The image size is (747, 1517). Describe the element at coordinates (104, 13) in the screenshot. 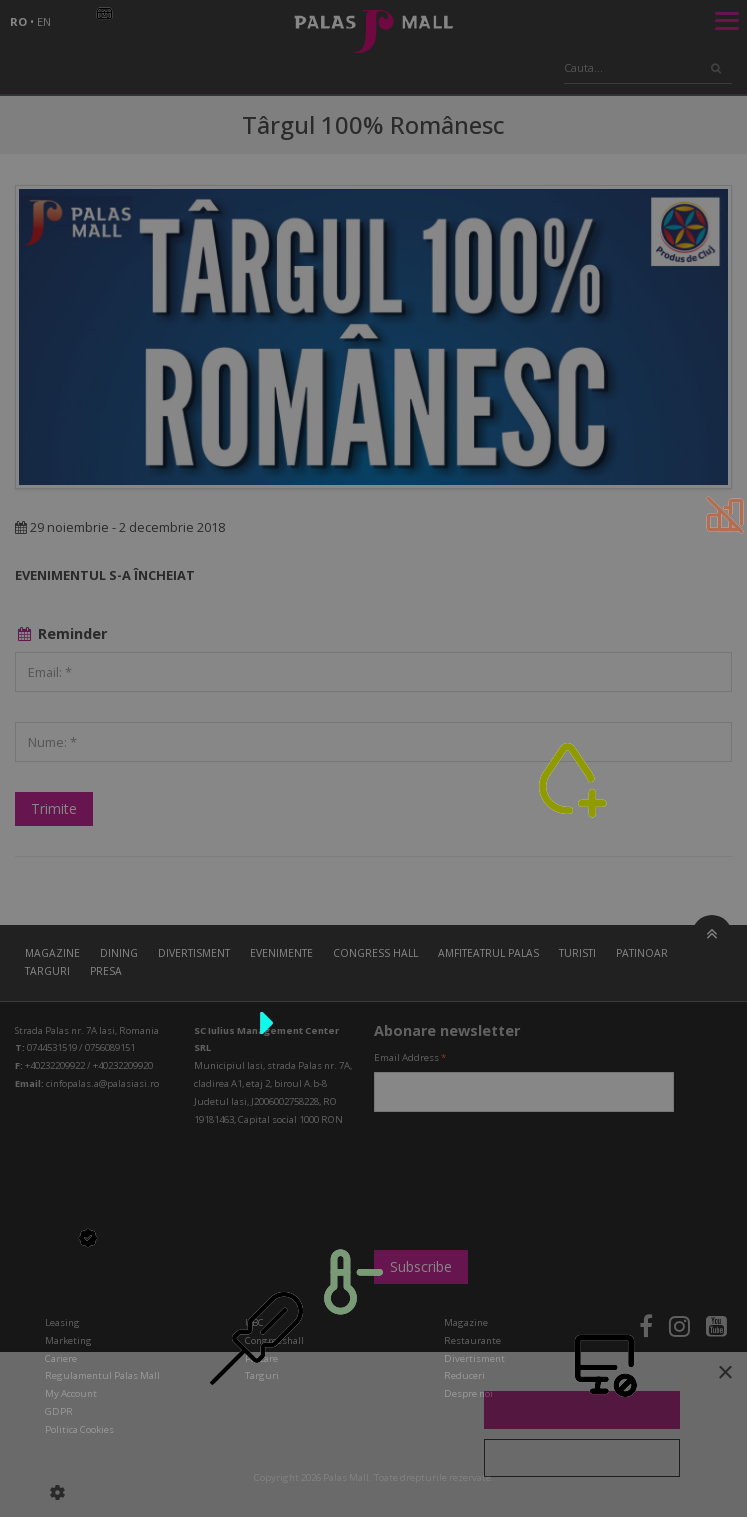

I see `access stored rewards or collectibles` at that location.